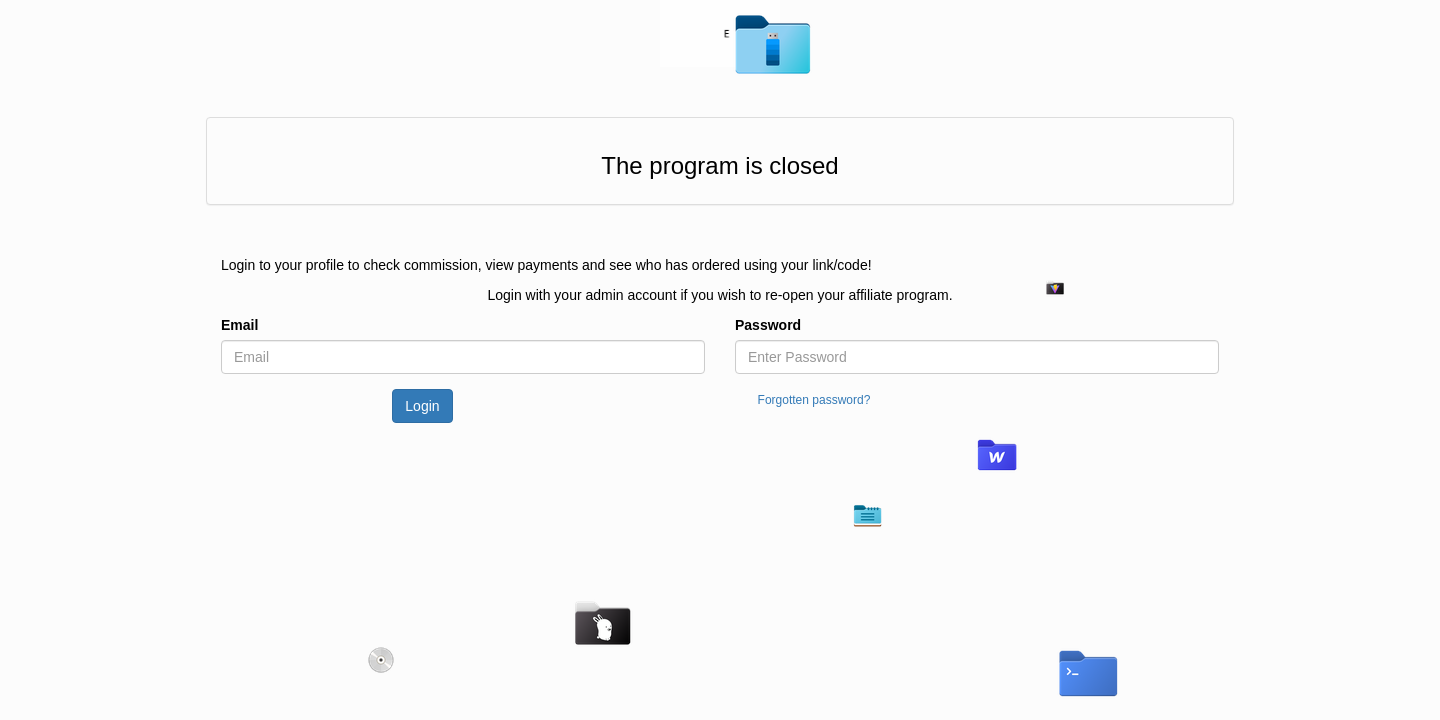 Image resolution: width=1440 pixels, height=720 pixels. What do you see at coordinates (1055, 288) in the screenshot?
I see `open vite project folder` at bounding box center [1055, 288].